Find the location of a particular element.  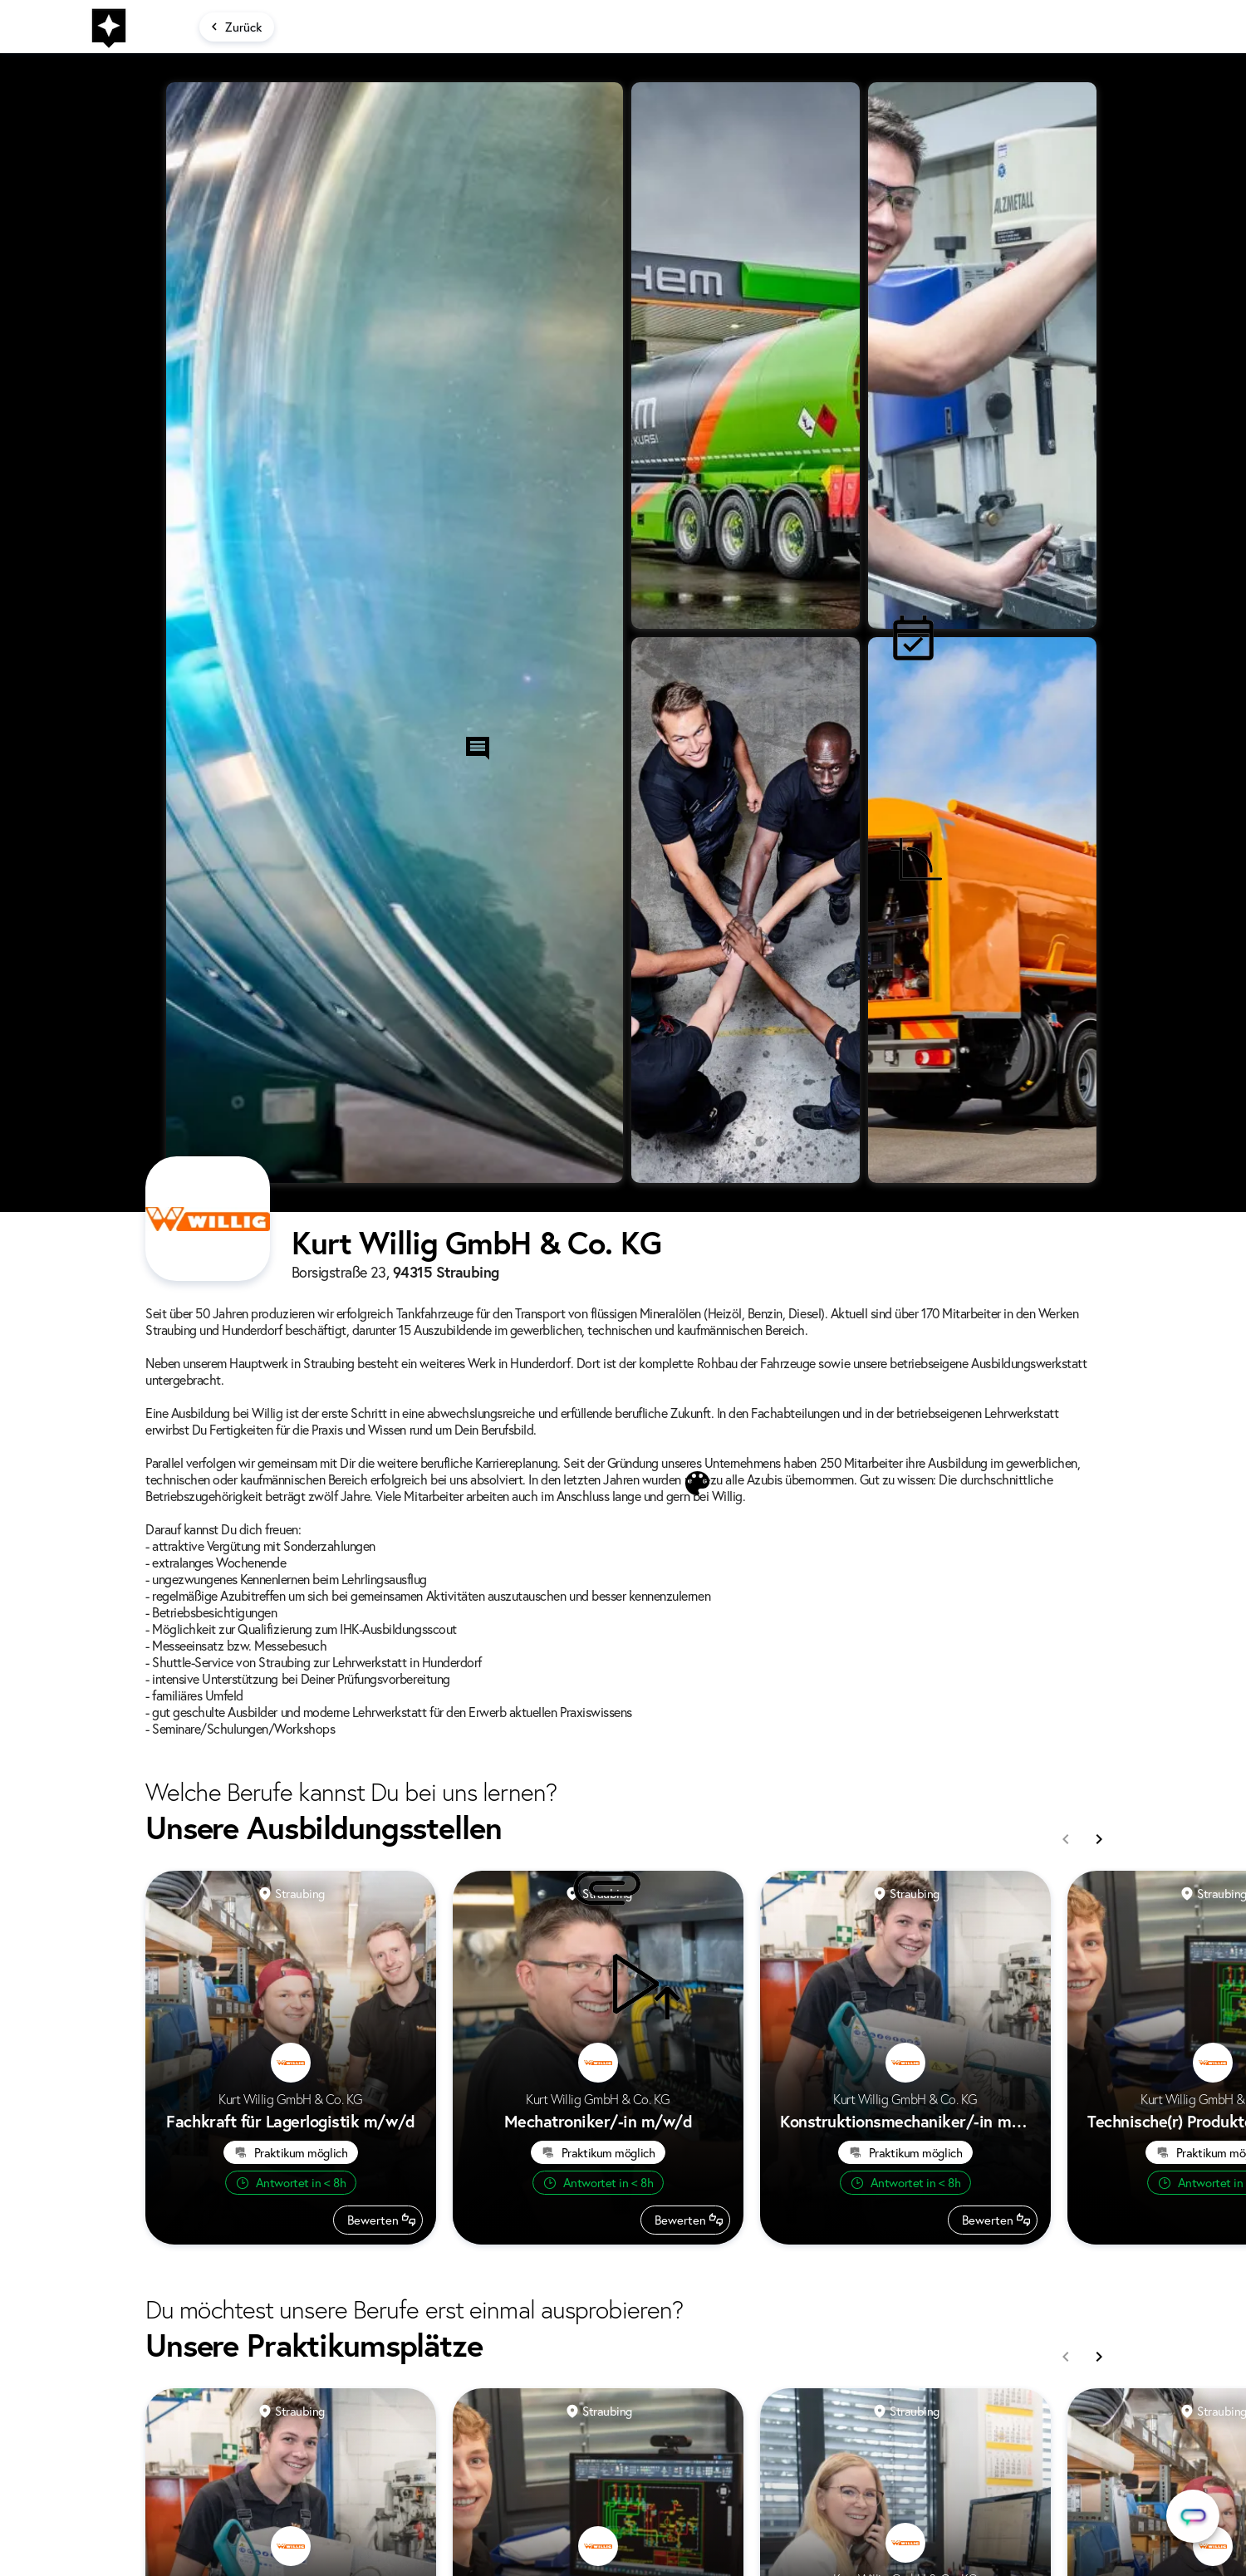

event confirmed or scheduled successfully is located at coordinates (913, 640).